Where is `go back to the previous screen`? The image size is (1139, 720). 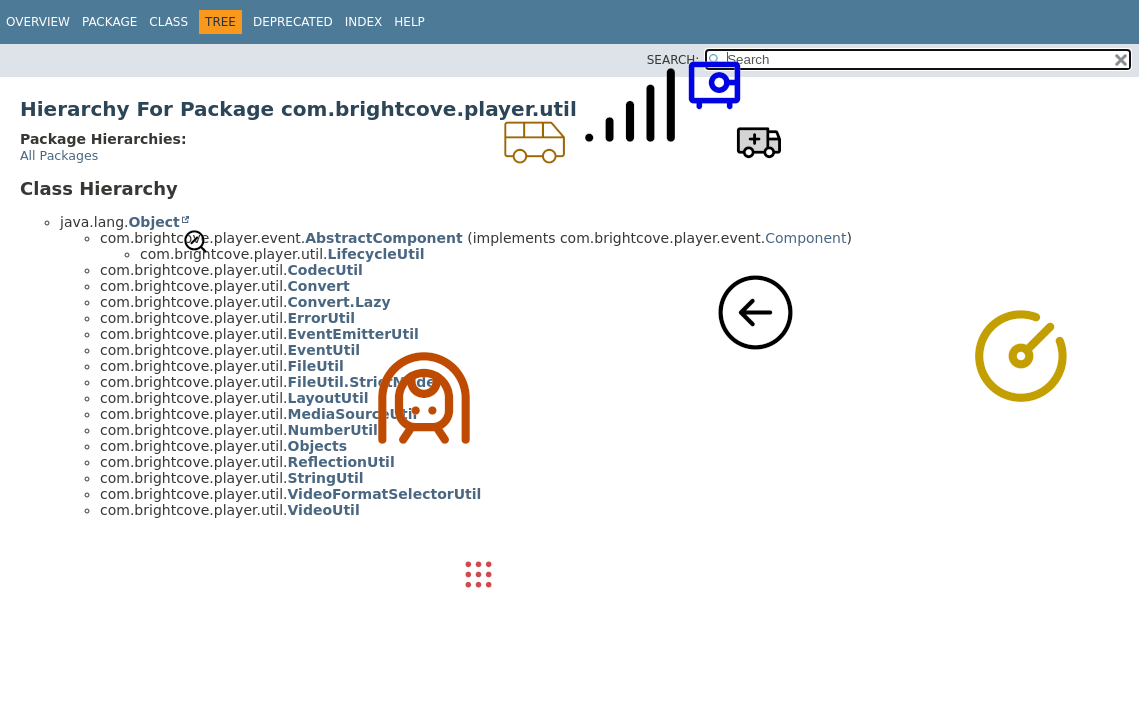
go back to the previous screen is located at coordinates (755, 312).